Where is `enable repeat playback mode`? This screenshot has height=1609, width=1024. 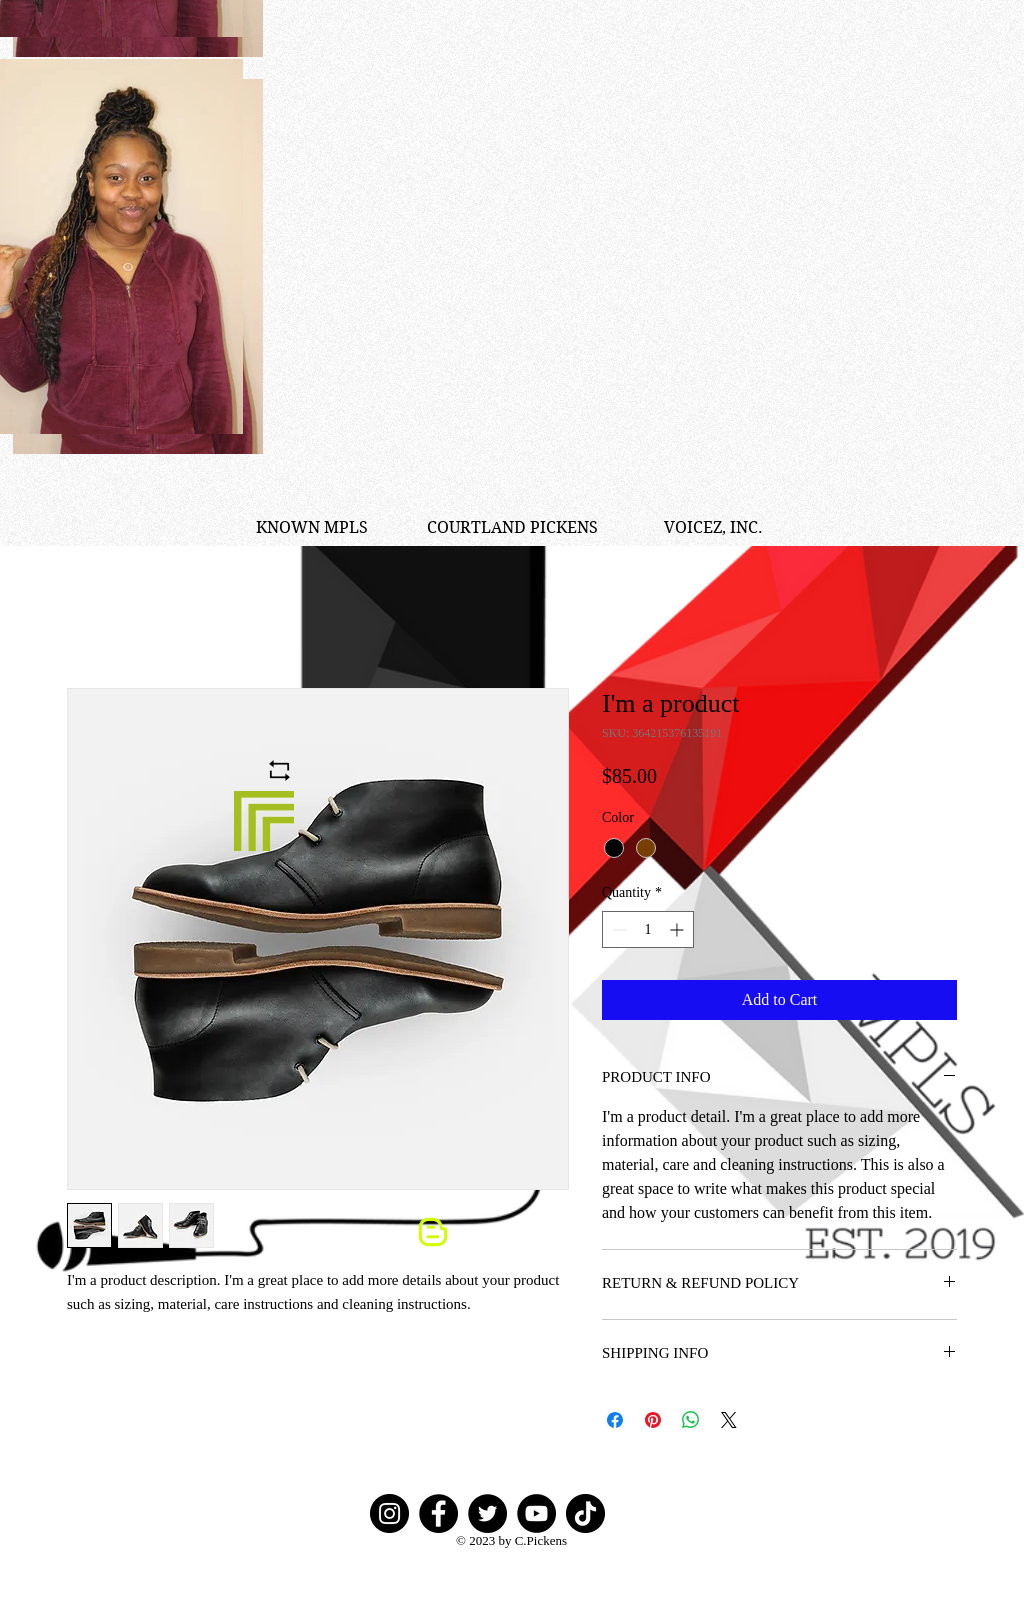 enable repeat playback mode is located at coordinates (279, 770).